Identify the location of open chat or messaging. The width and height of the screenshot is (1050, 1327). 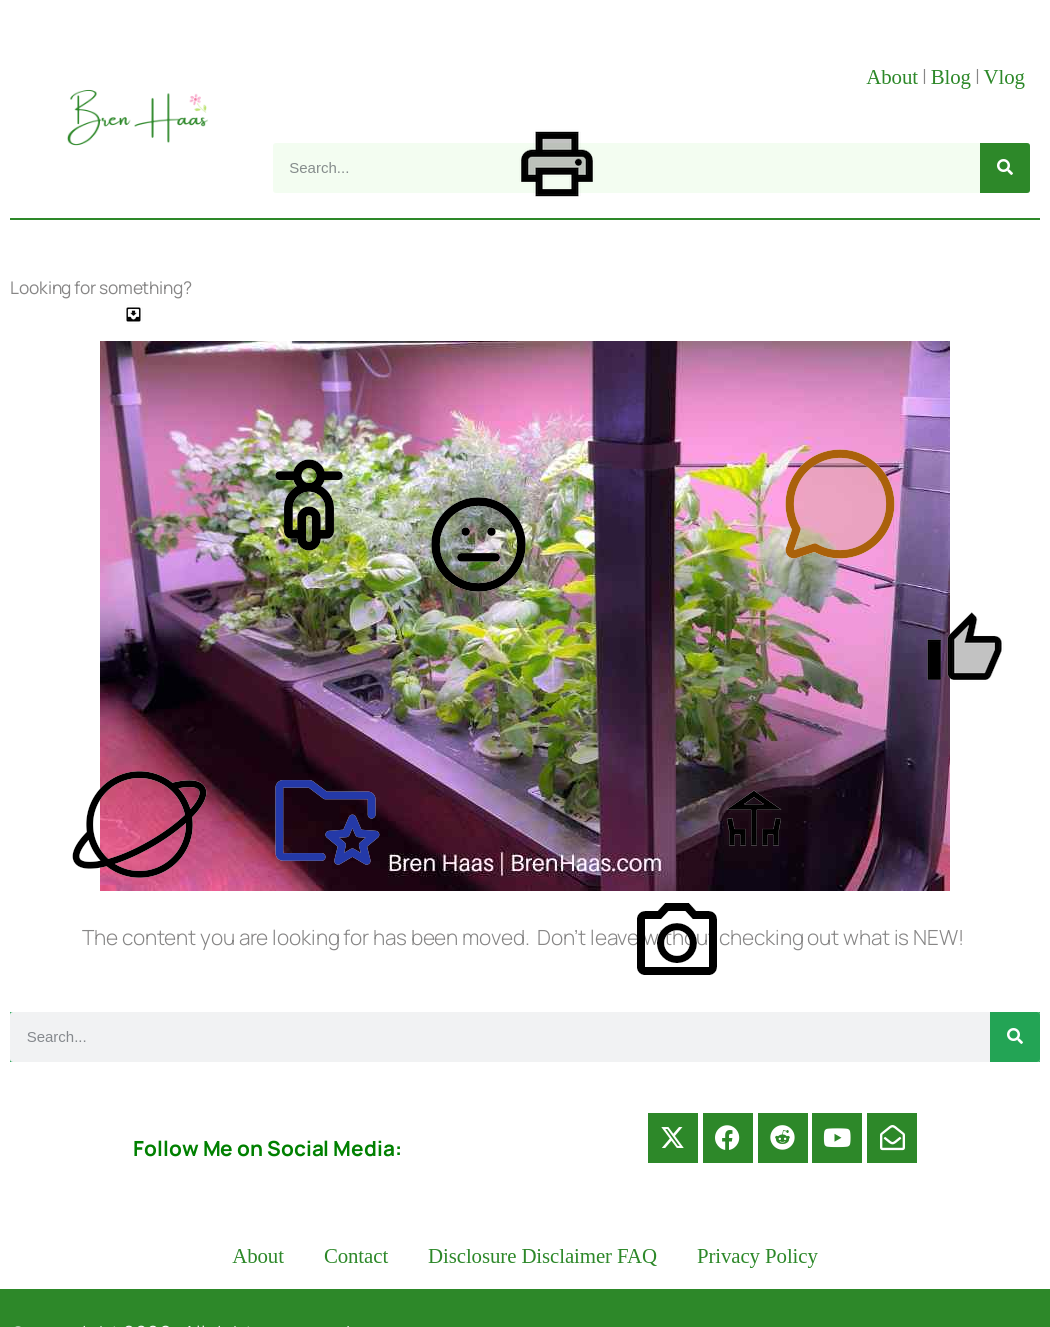
(840, 504).